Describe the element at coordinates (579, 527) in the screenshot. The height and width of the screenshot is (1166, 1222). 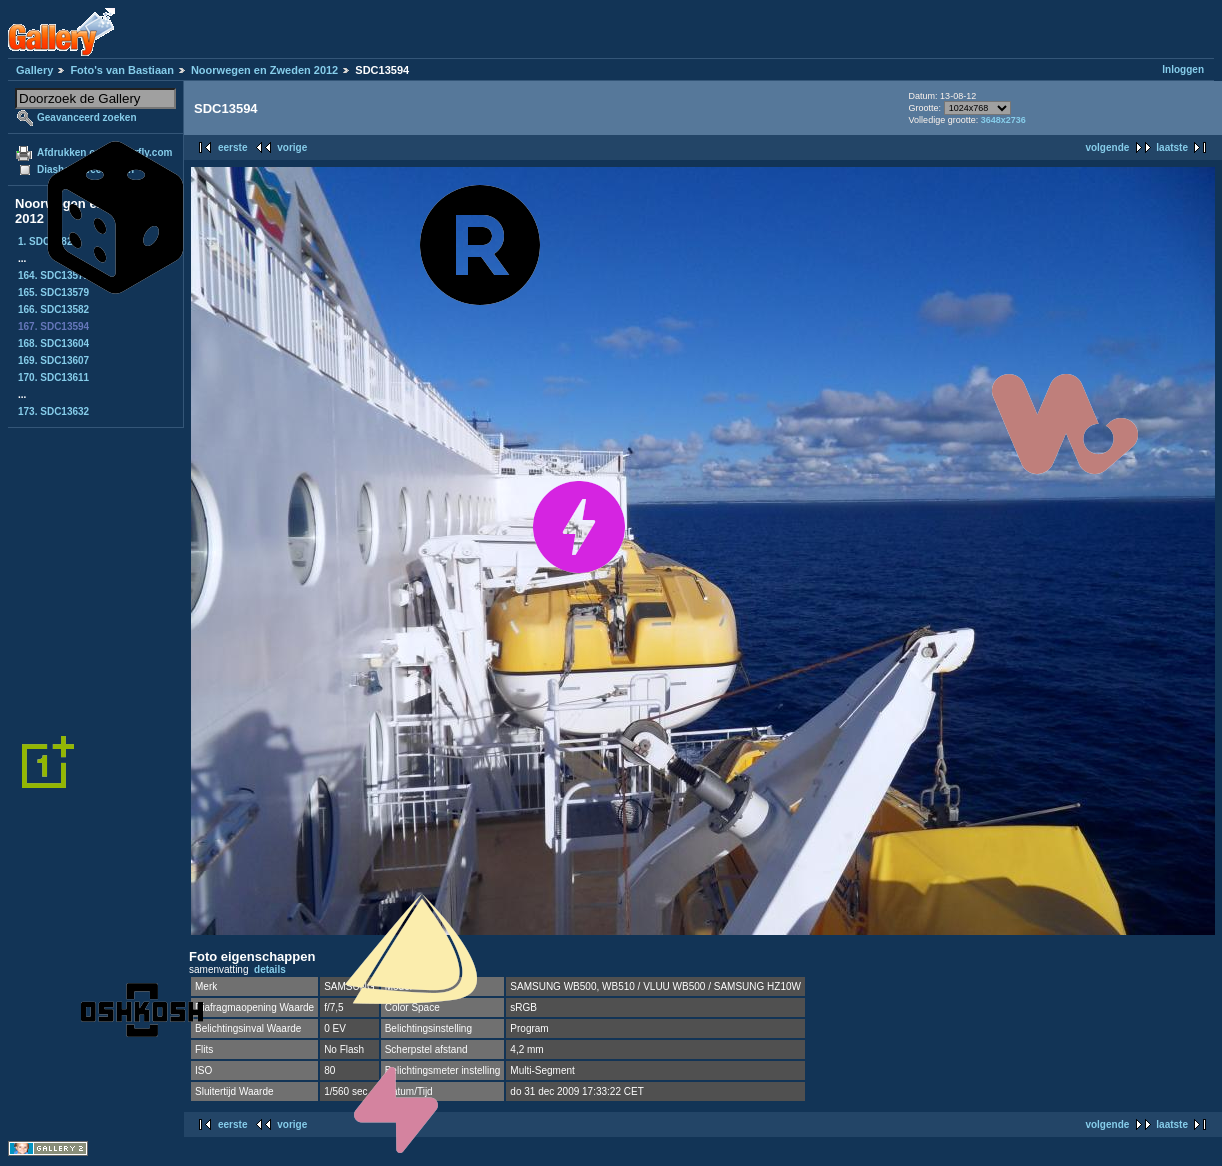
I see `AMP (Accelerated Mobile Pages) logo` at that location.